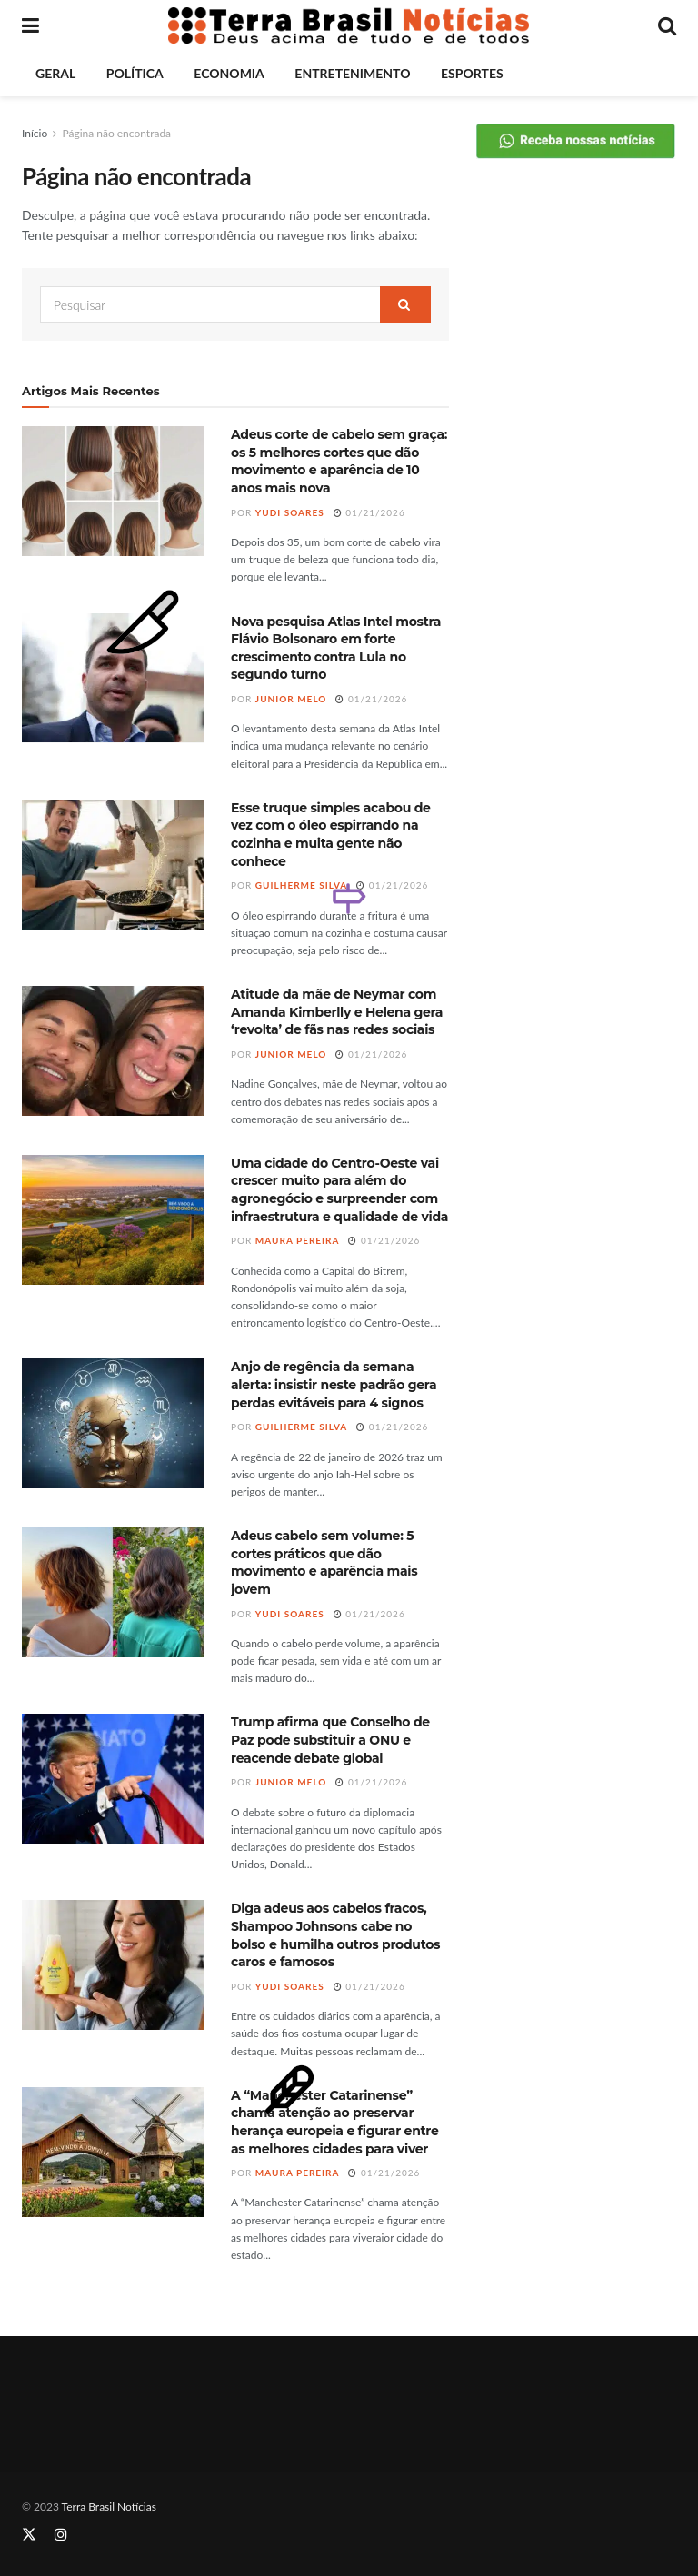 This screenshot has width=698, height=2576. I want to click on kitchen or cooking tools category, so click(143, 623).